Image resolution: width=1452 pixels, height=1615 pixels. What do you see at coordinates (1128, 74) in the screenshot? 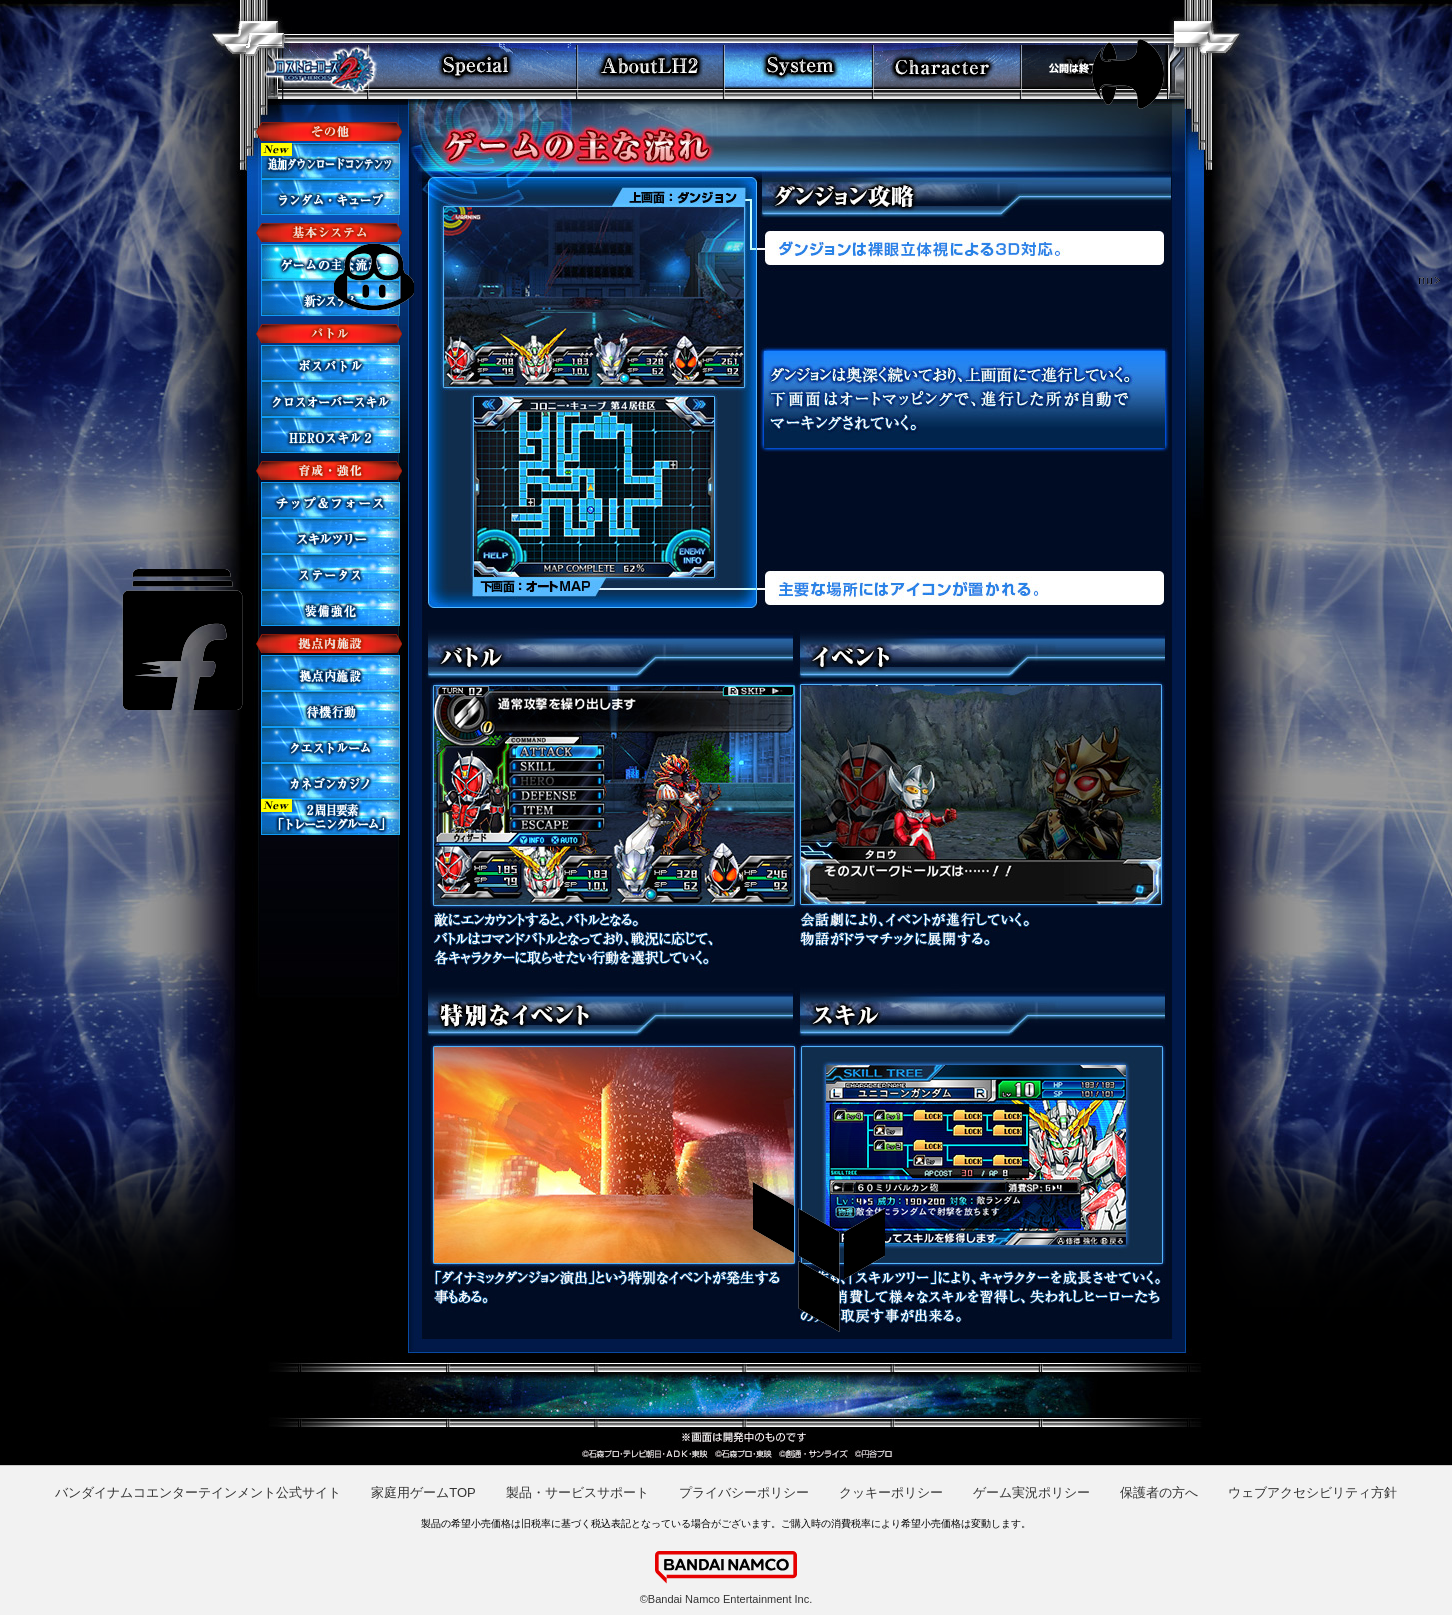
I see `havells brand logo` at bounding box center [1128, 74].